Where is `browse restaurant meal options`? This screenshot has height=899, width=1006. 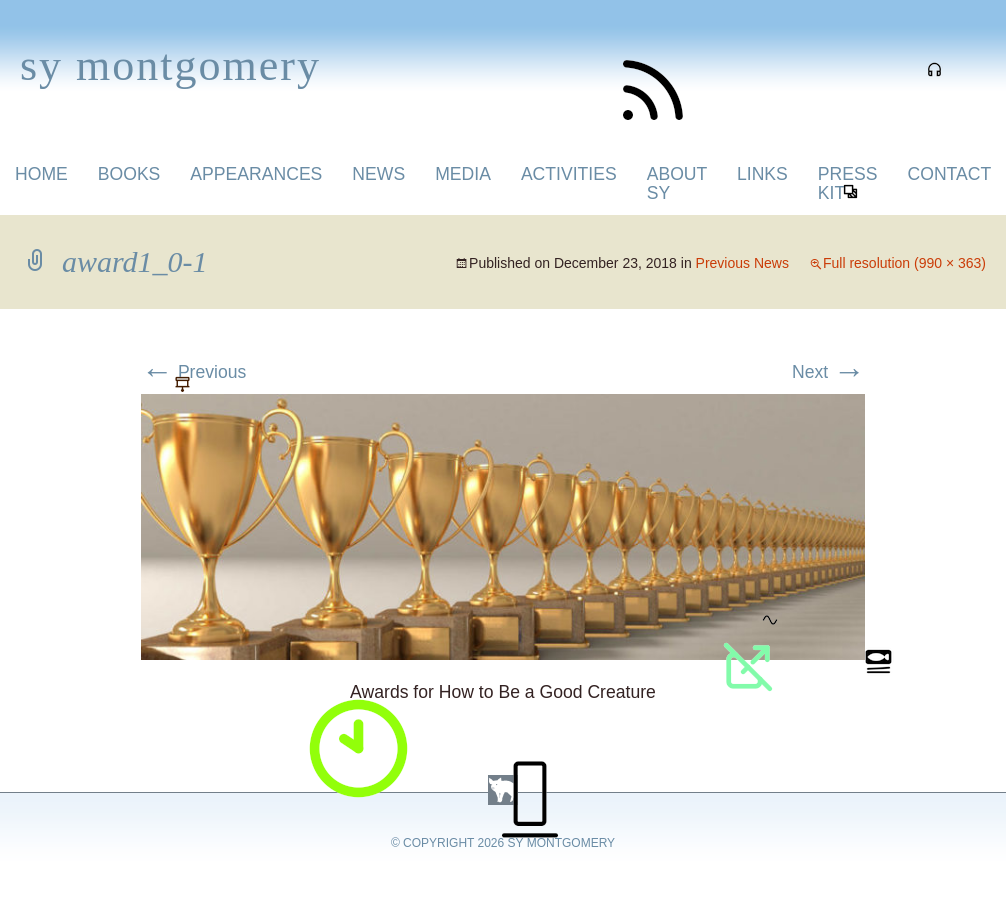
browse restaurant meal options is located at coordinates (878, 661).